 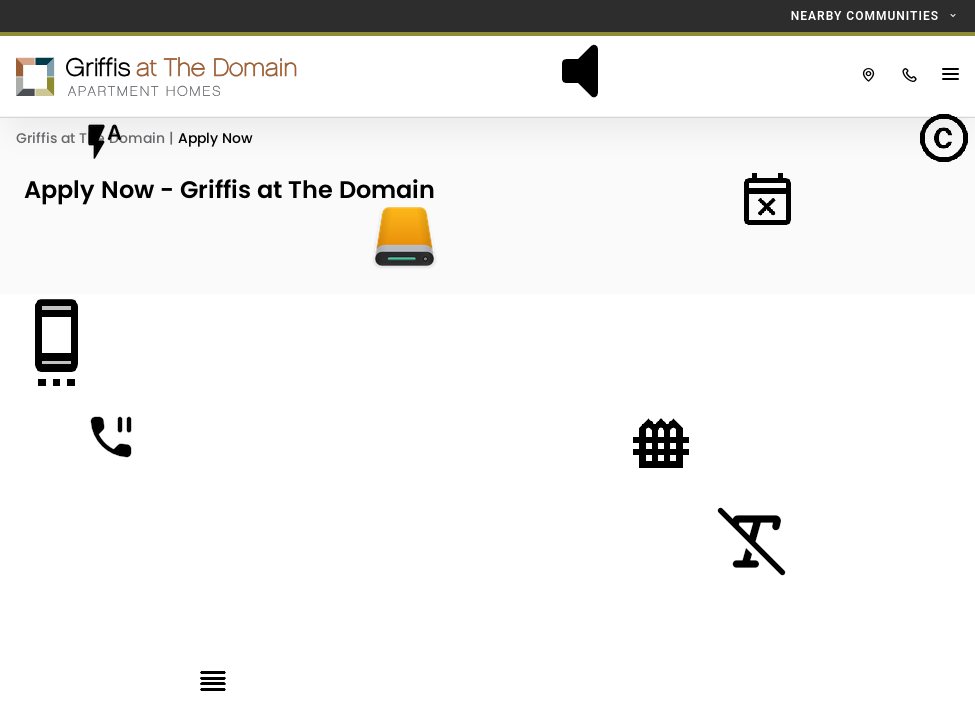 I want to click on call on hold, so click(x=111, y=437).